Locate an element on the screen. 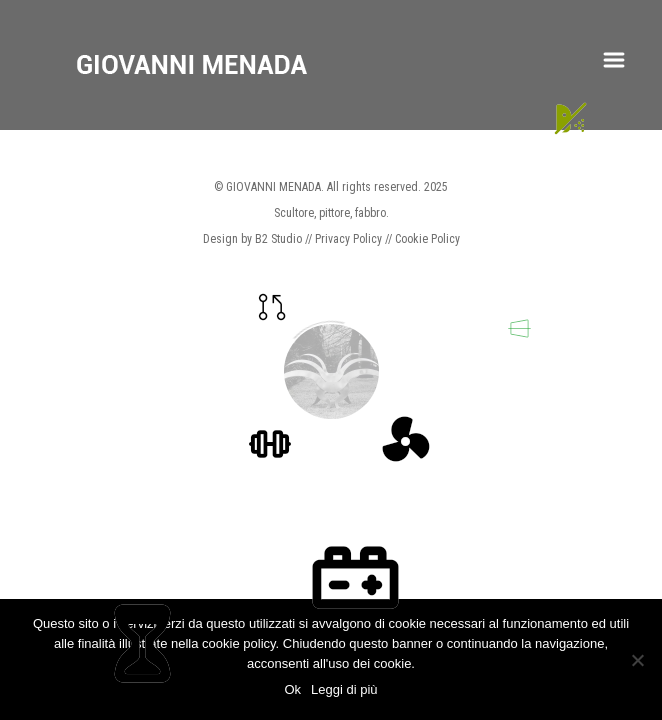  adjust perspective or viewing angle is located at coordinates (519, 328).